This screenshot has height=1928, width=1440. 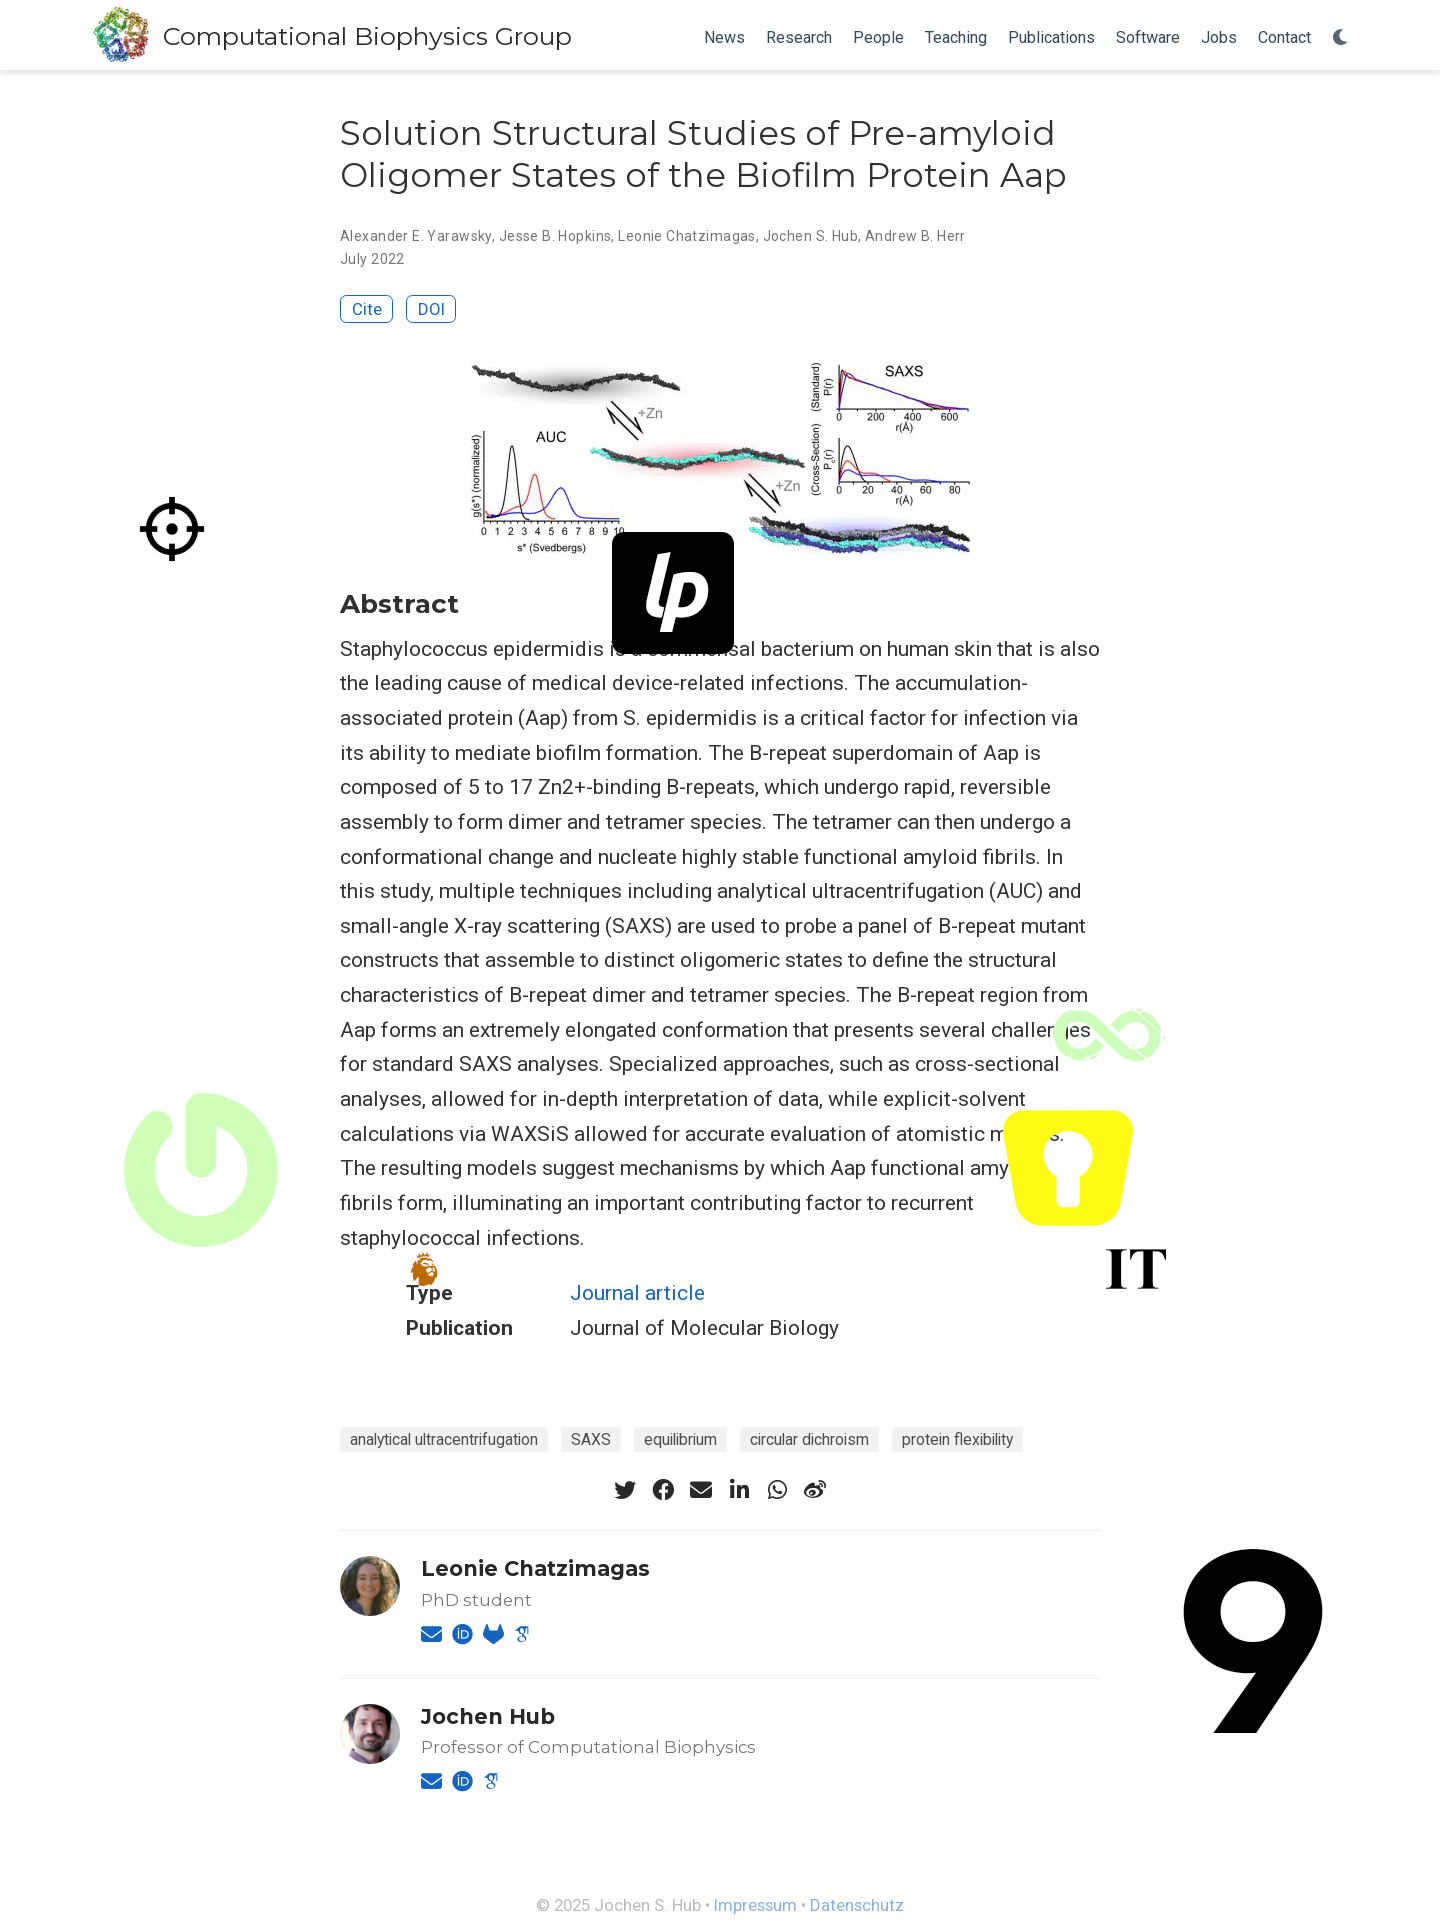 What do you see at coordinates (172, 529) in the screenshot?
I see `center or align an element to a focal point` at bounding box center [172, 529].